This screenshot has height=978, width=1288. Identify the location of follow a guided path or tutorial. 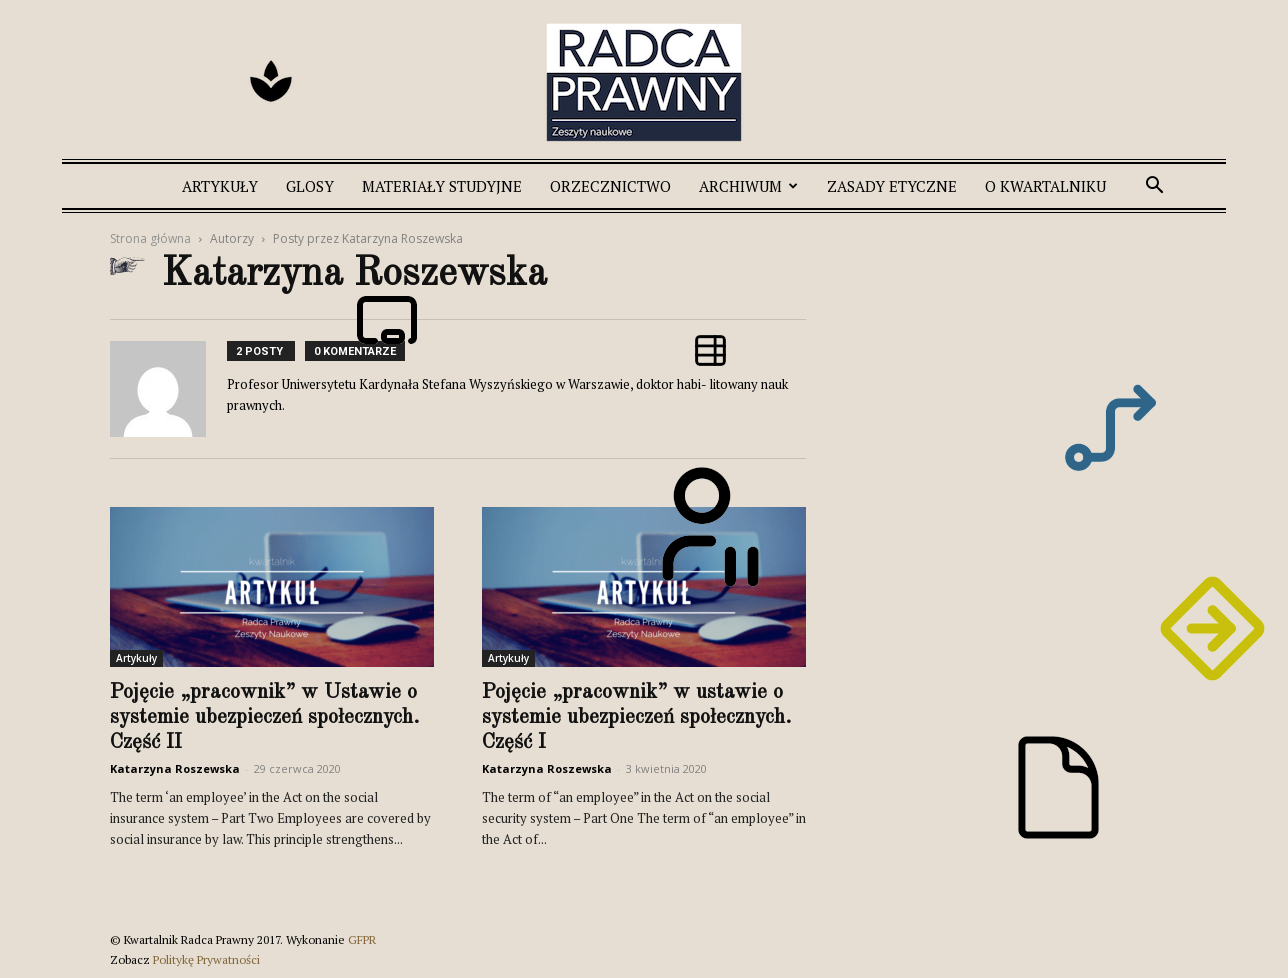
(1110, 425).